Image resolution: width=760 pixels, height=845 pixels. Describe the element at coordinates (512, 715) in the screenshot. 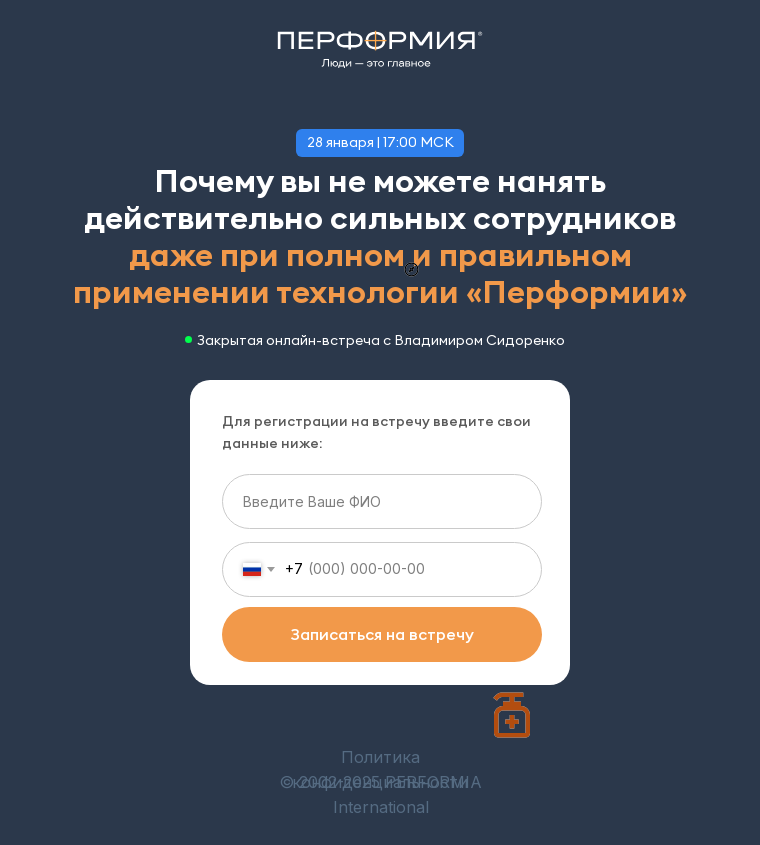

I see `access hand sanitizer station location` at that location.